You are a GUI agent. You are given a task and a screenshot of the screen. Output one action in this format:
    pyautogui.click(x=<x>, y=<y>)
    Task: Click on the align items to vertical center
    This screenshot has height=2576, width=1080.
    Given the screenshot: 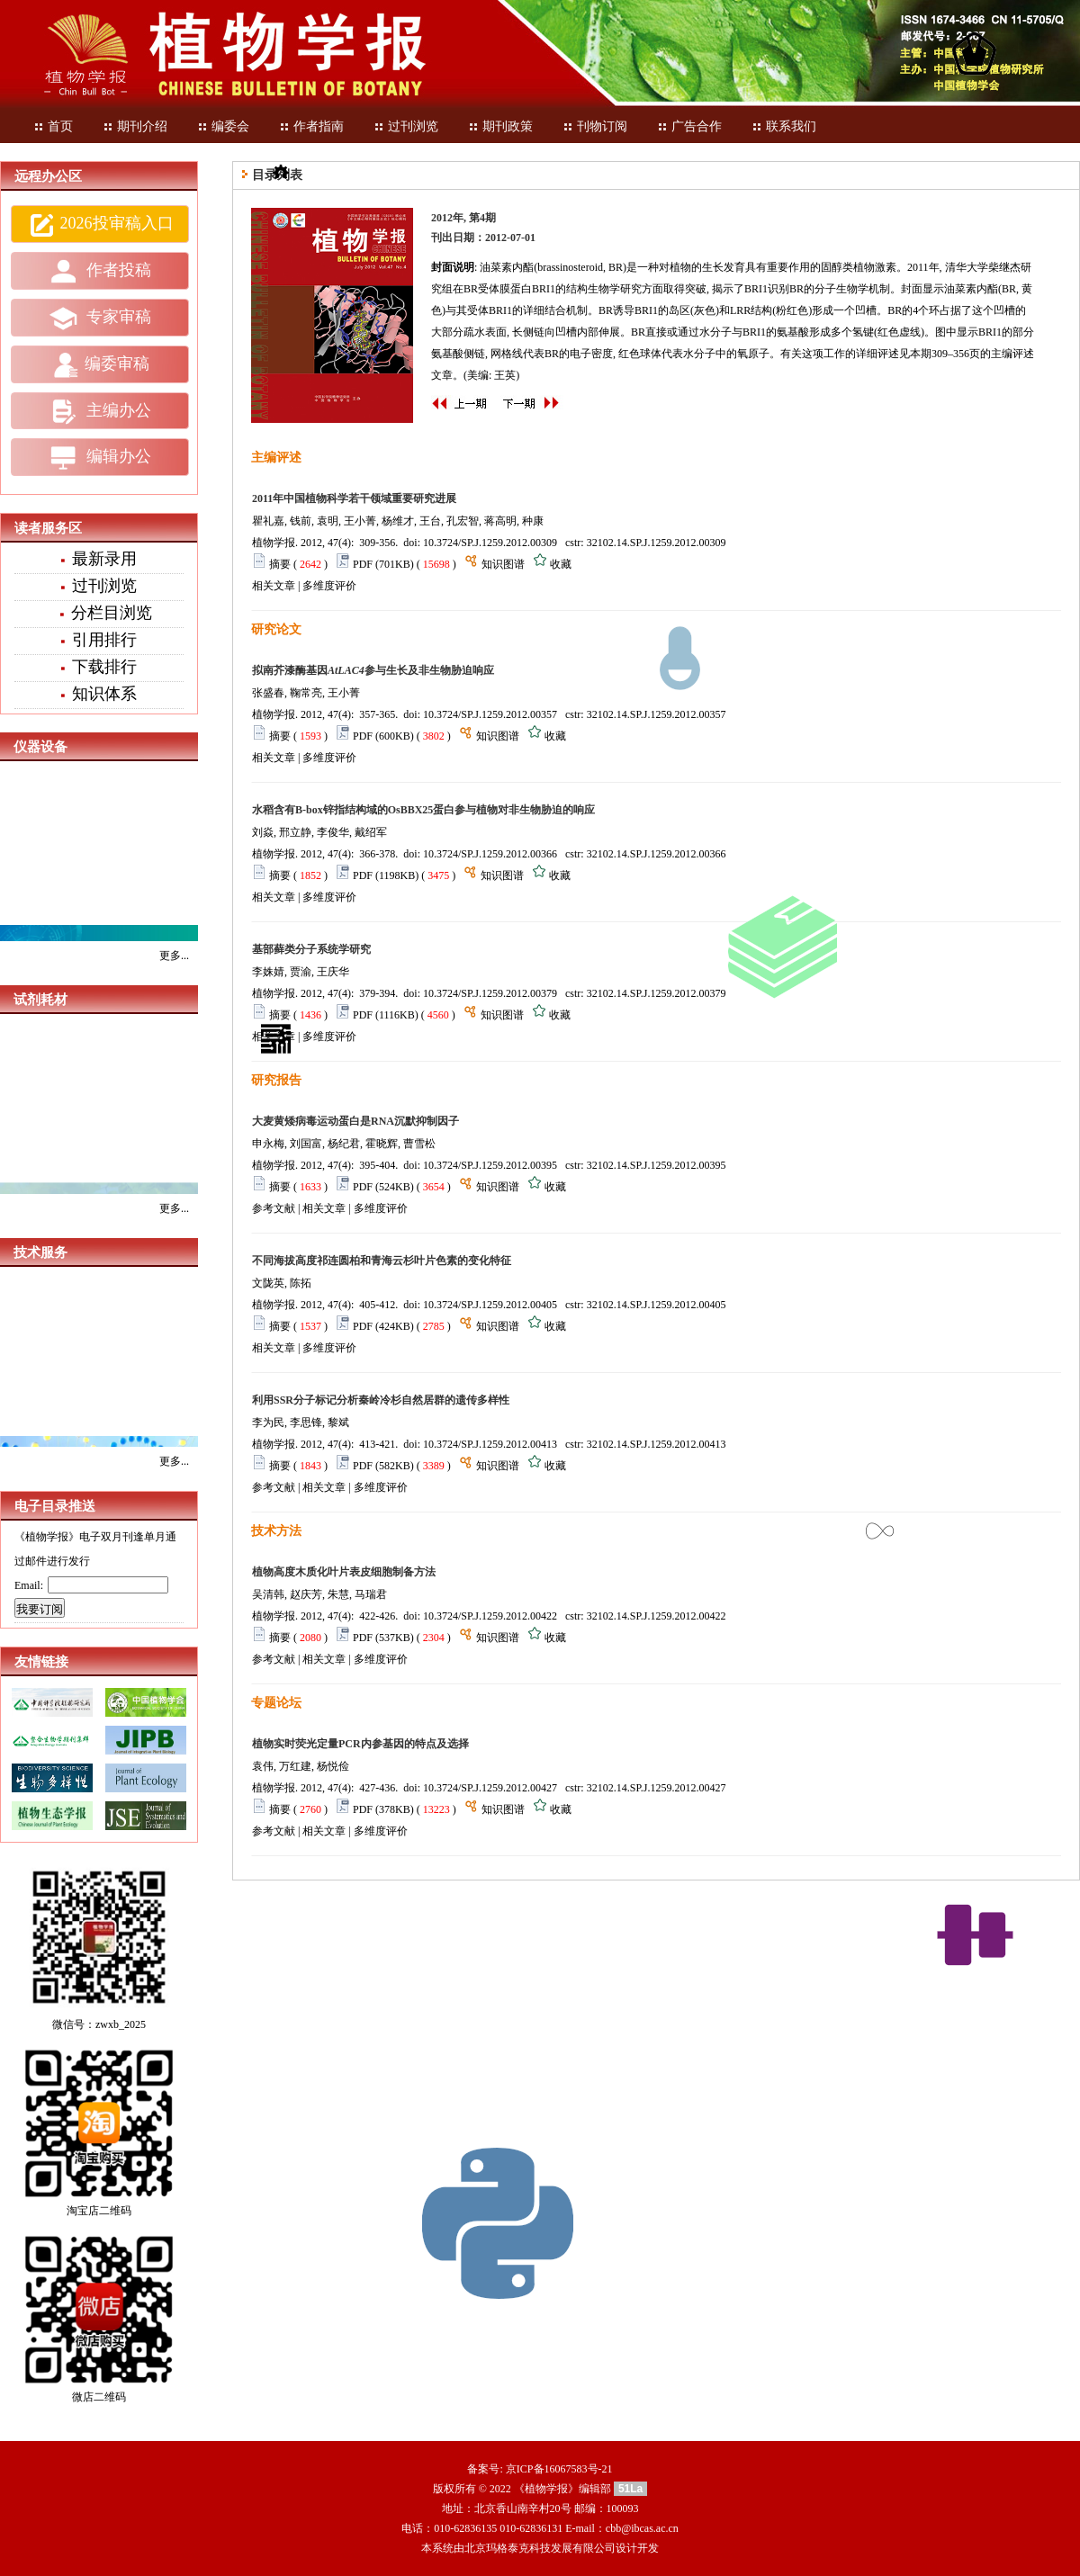 What is the action you would take?
    pyautogui.click(x=975, y=1934)
    